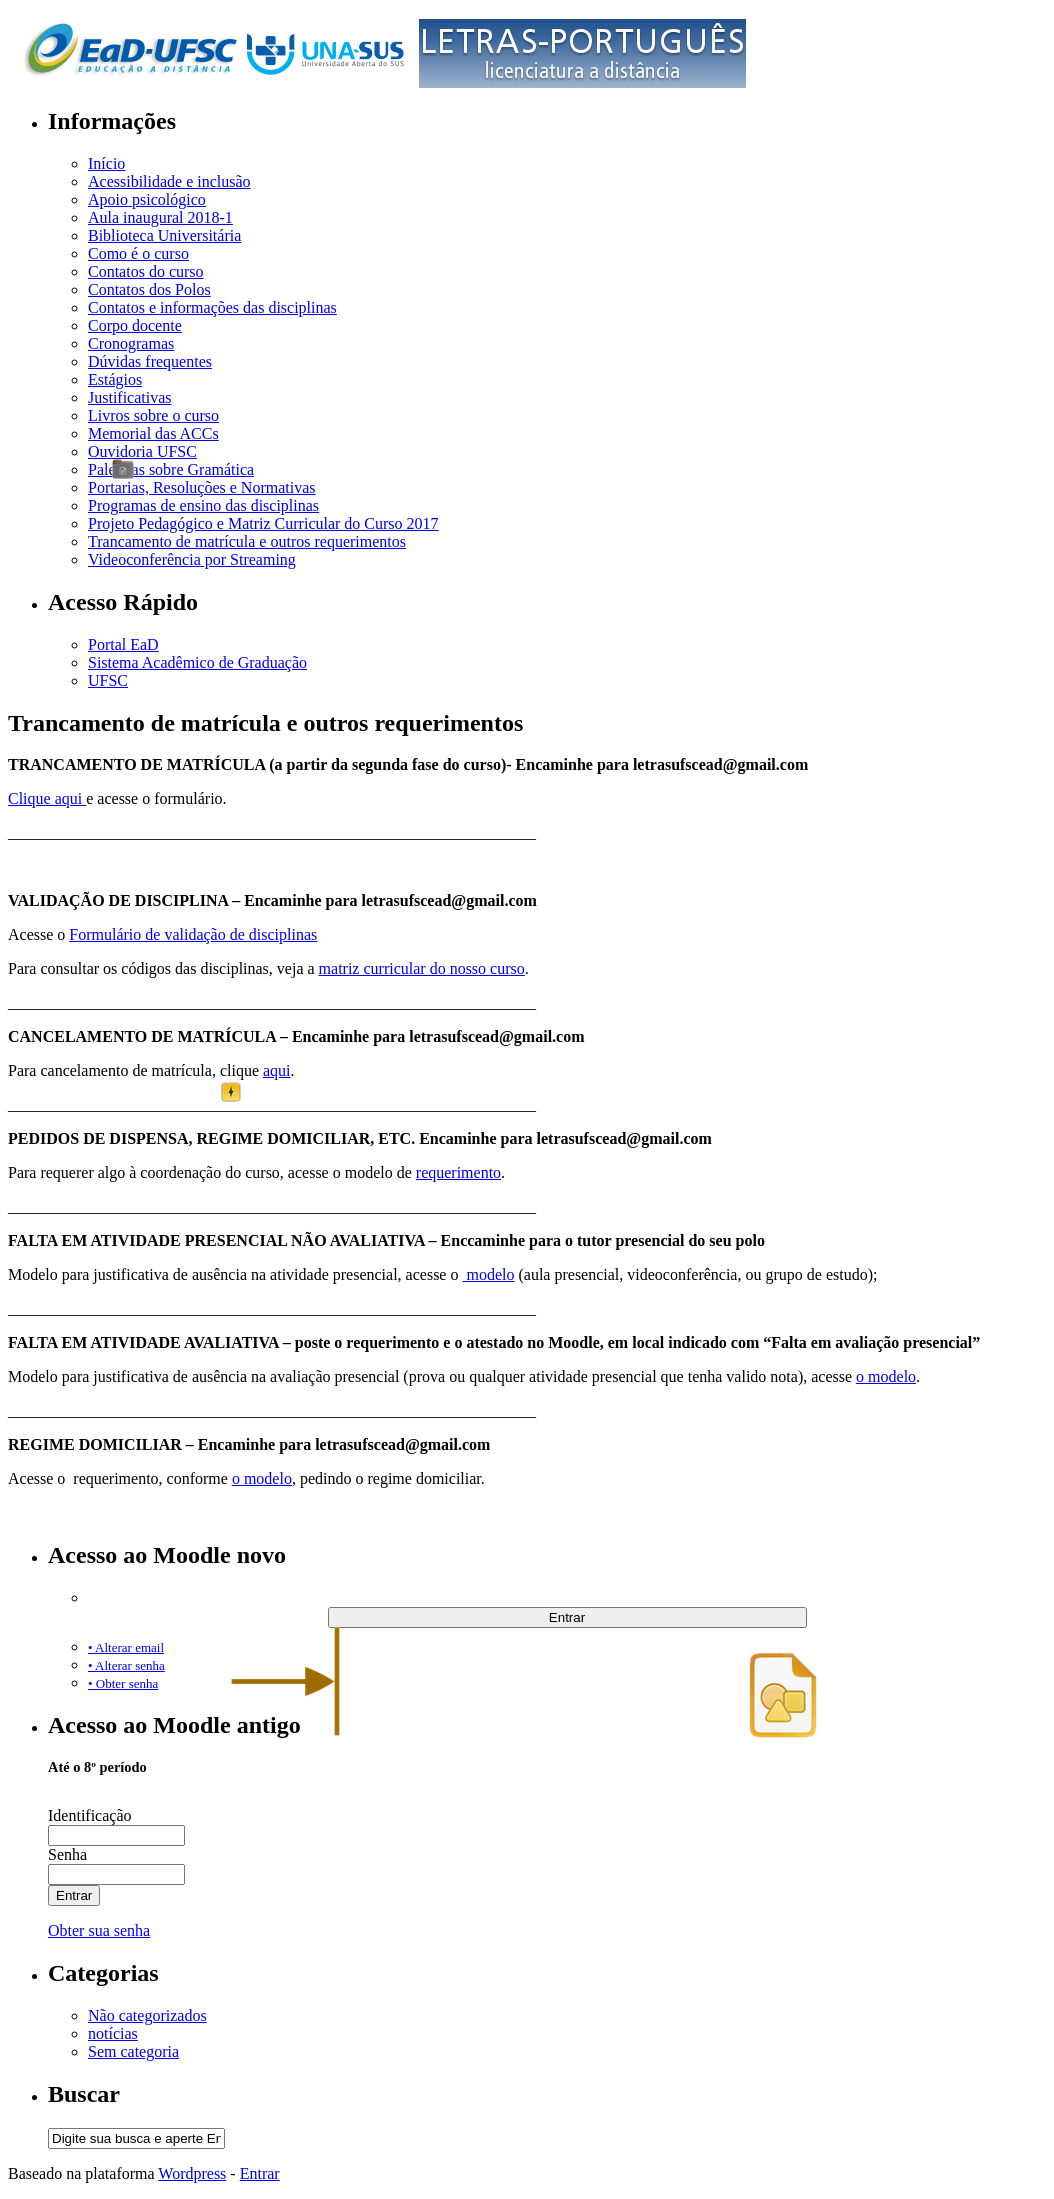 The width and height of the screenshot is (1054, 2199). I want to click on libreoffice draw document file, so click(783, 1695).